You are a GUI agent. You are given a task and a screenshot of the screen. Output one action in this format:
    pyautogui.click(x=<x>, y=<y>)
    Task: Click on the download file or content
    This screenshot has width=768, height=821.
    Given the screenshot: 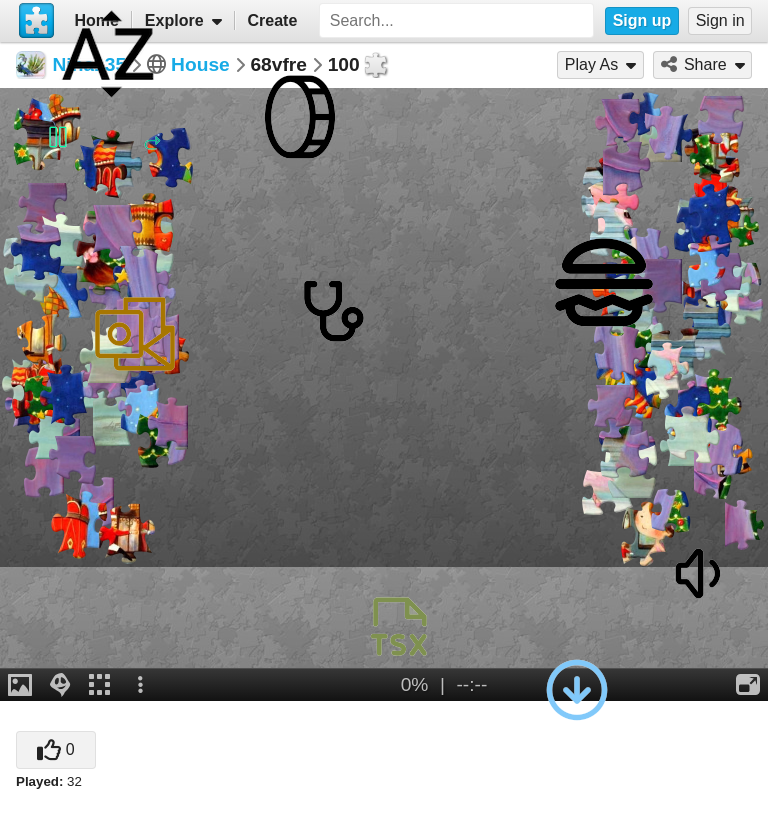 What is the action you would take?
    pyautogui.click(x=577, y=690)
    